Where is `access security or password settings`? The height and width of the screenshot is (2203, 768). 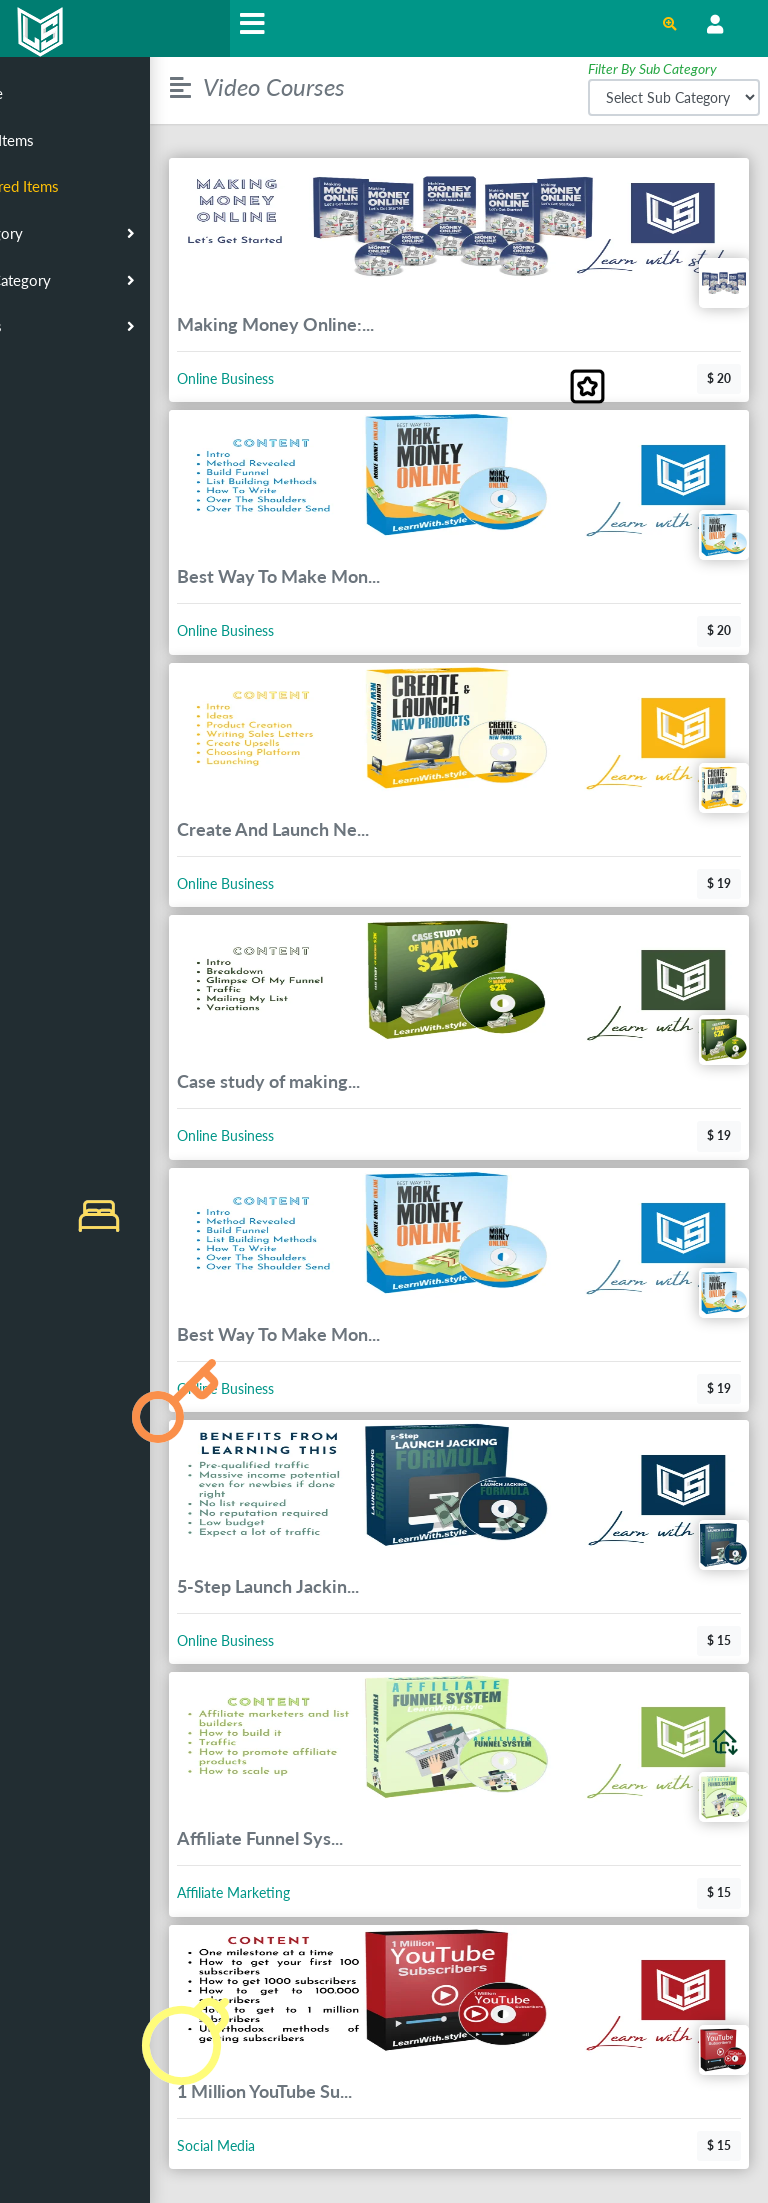 access security or password settings is located at coordinates (176, 1403).